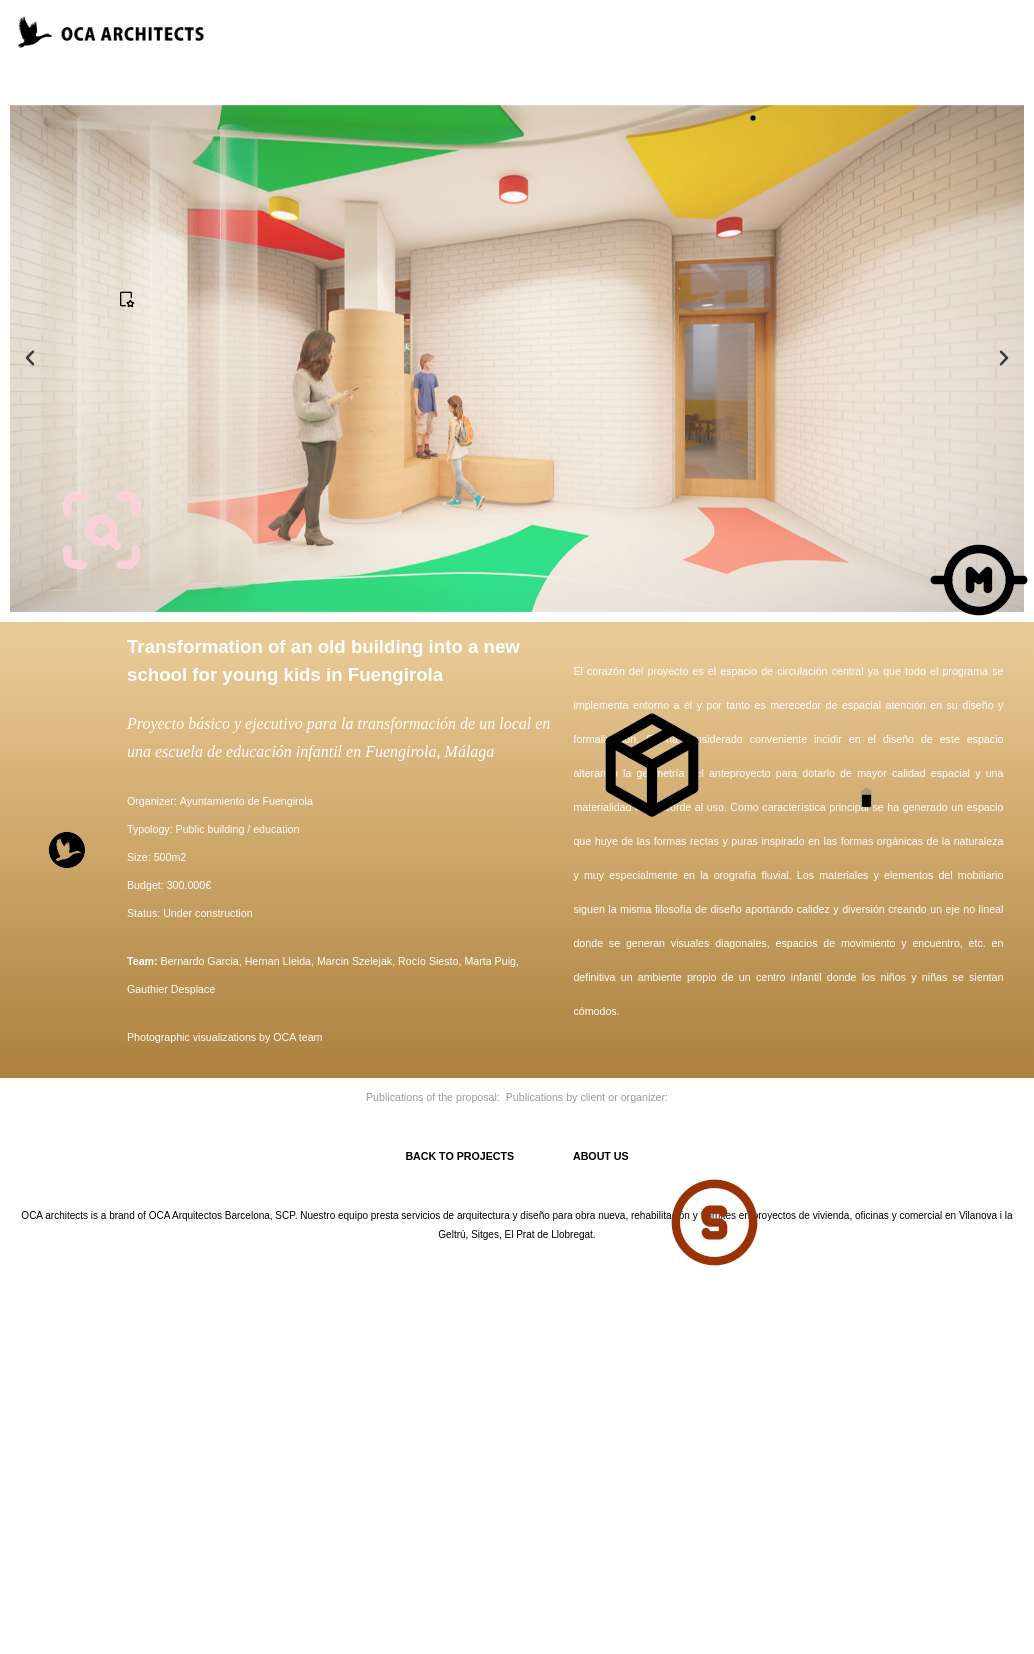  What do you see at coordinates (753, 118) in the screenshot?
I see `indicates an unread notification or new item` at bounding box center [753, 118].